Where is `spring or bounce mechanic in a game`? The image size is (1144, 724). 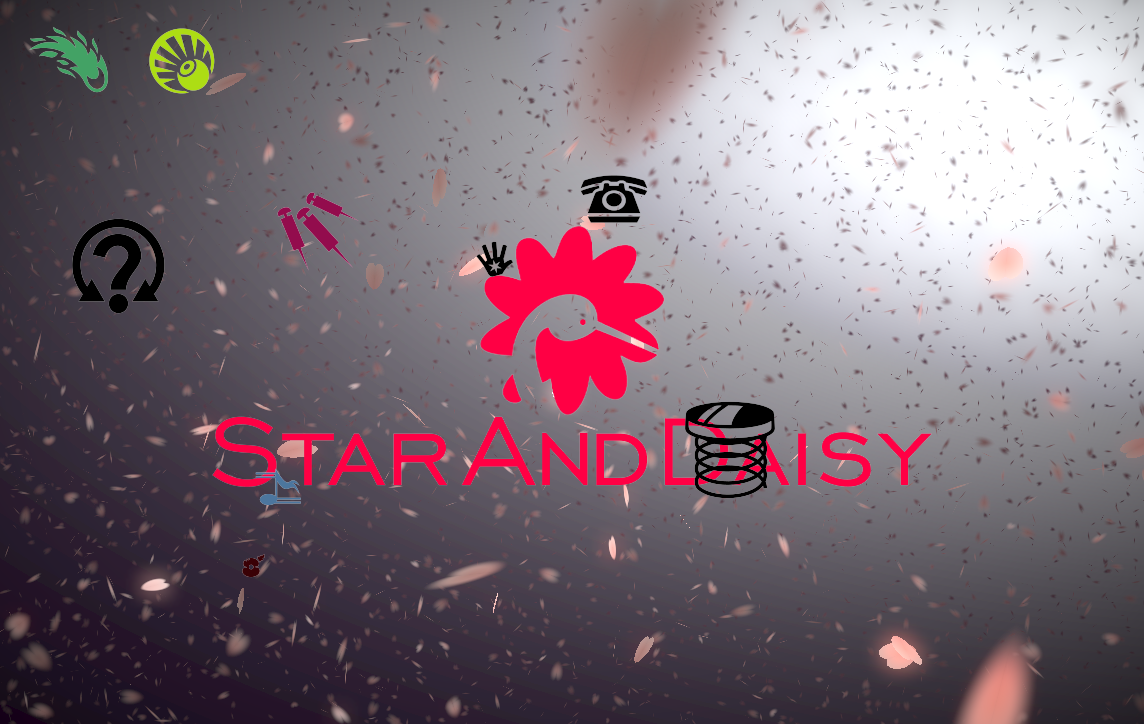 spring or bounce mechanic in a game is located at coordinates (730, 450).